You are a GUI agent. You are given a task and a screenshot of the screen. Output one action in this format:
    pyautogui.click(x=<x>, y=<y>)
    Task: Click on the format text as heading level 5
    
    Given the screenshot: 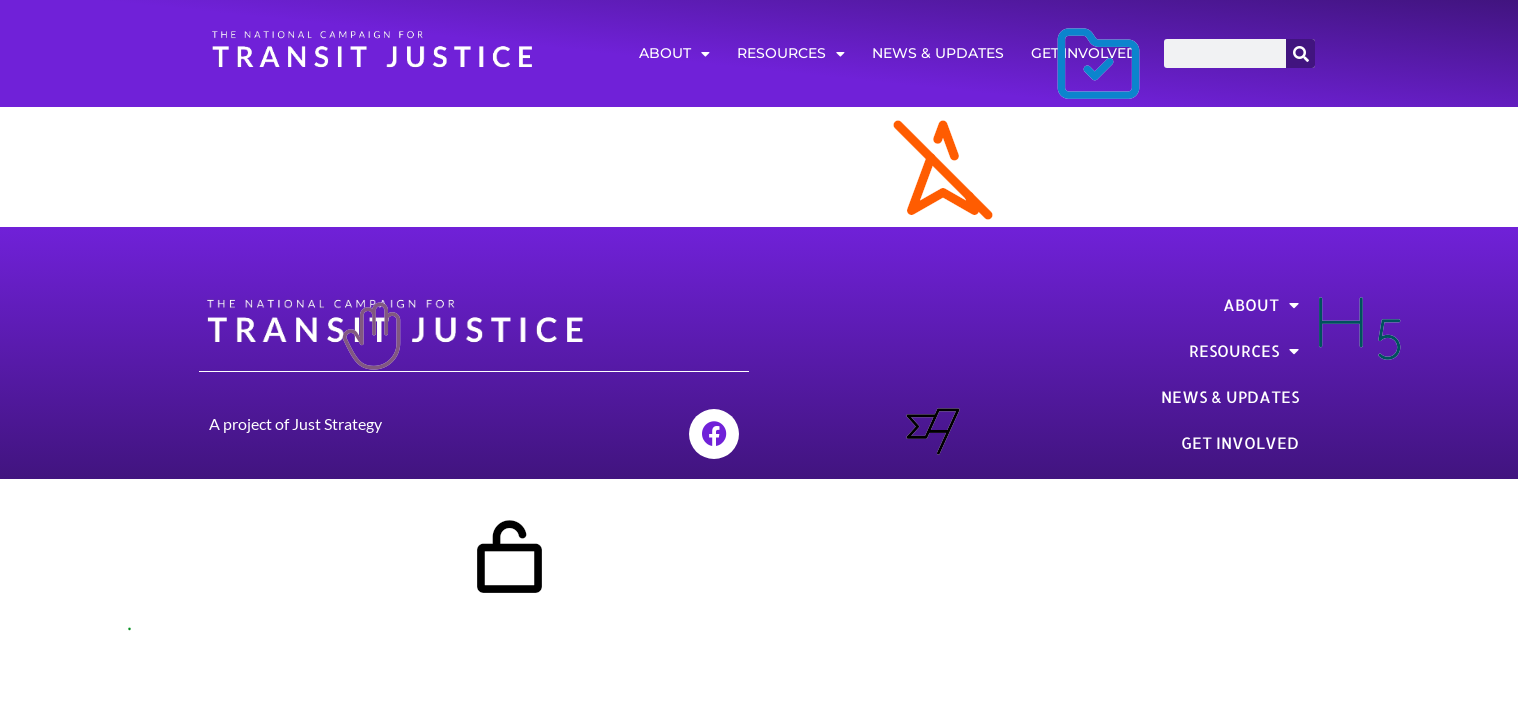 What is the action you would take?
    pyautogui.click(x=1355, y=327)
    